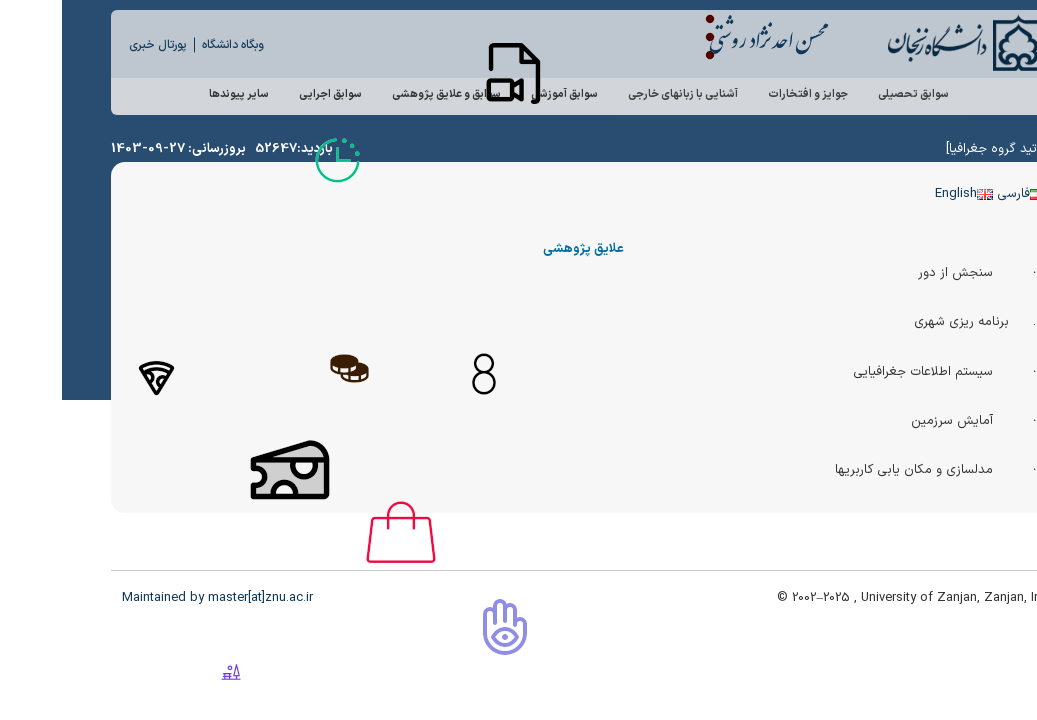  I want to click on access hand tracking or gesture recognition settings, so click(505, 627).